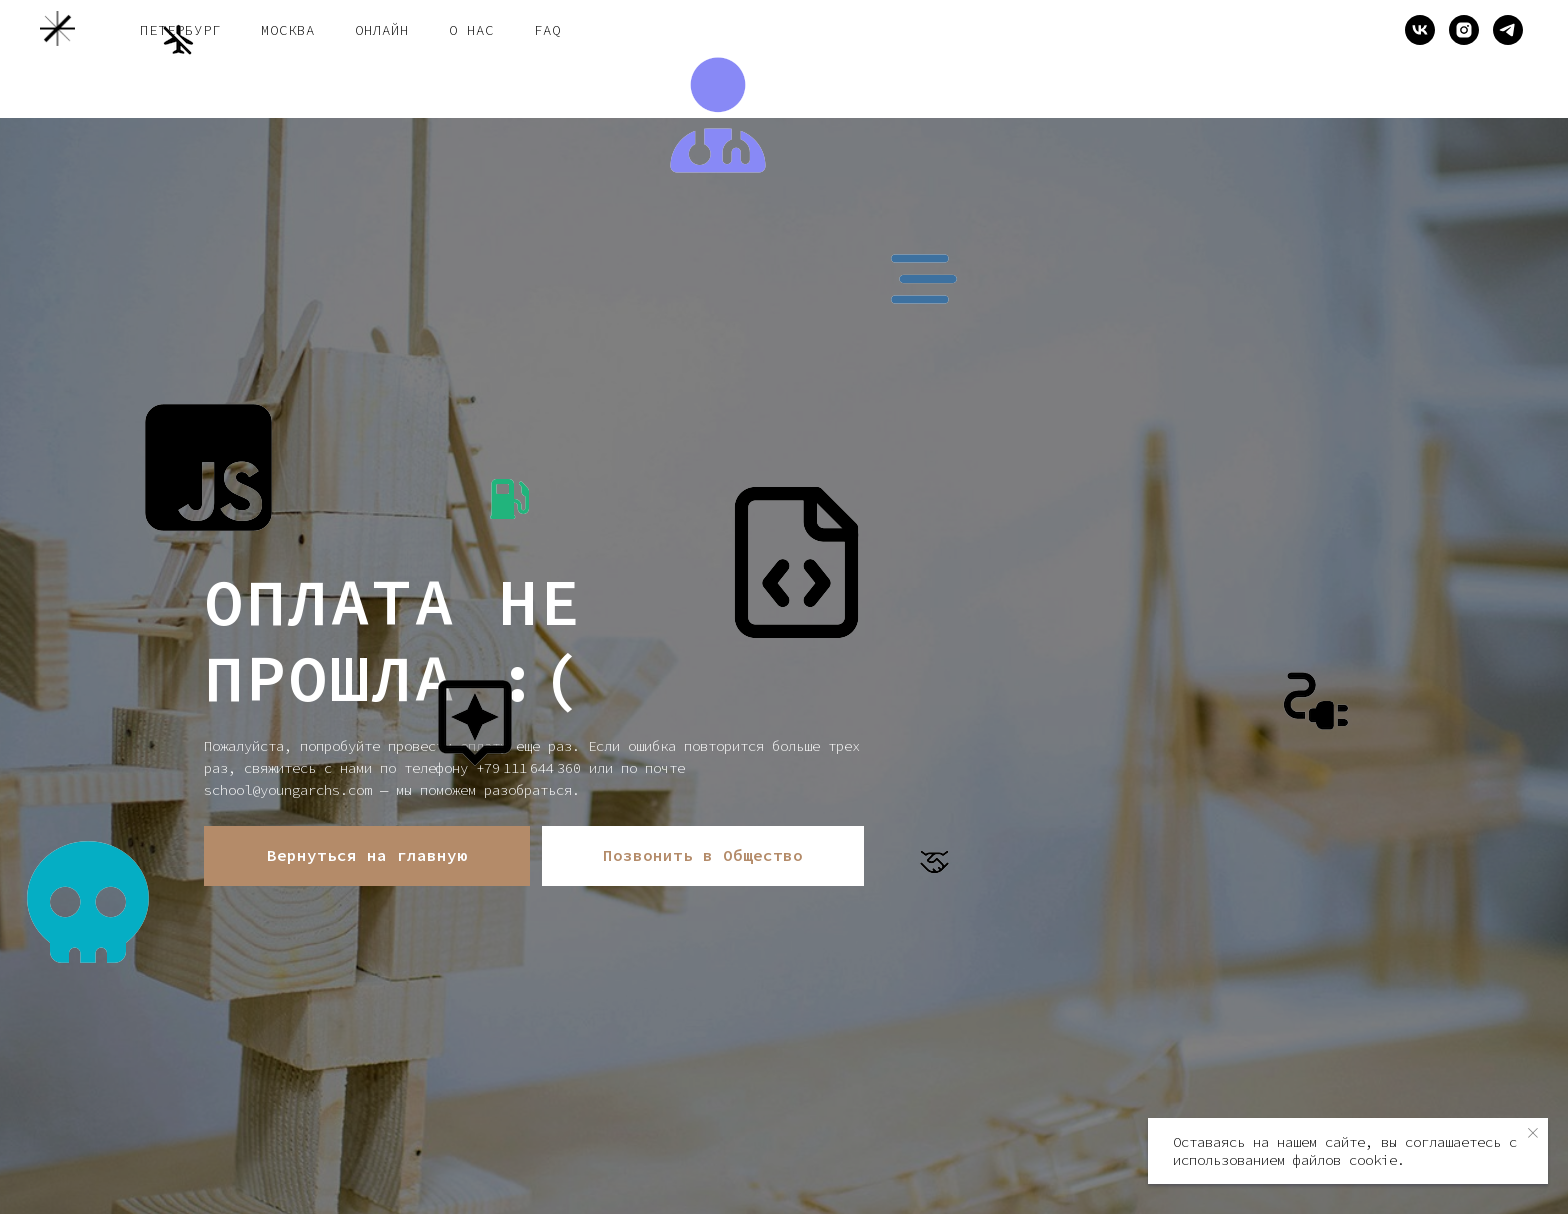 Image resolution: width=1568 pixels, height=1214 pixels. I want to click on open navigation menu, so click(924, 279).